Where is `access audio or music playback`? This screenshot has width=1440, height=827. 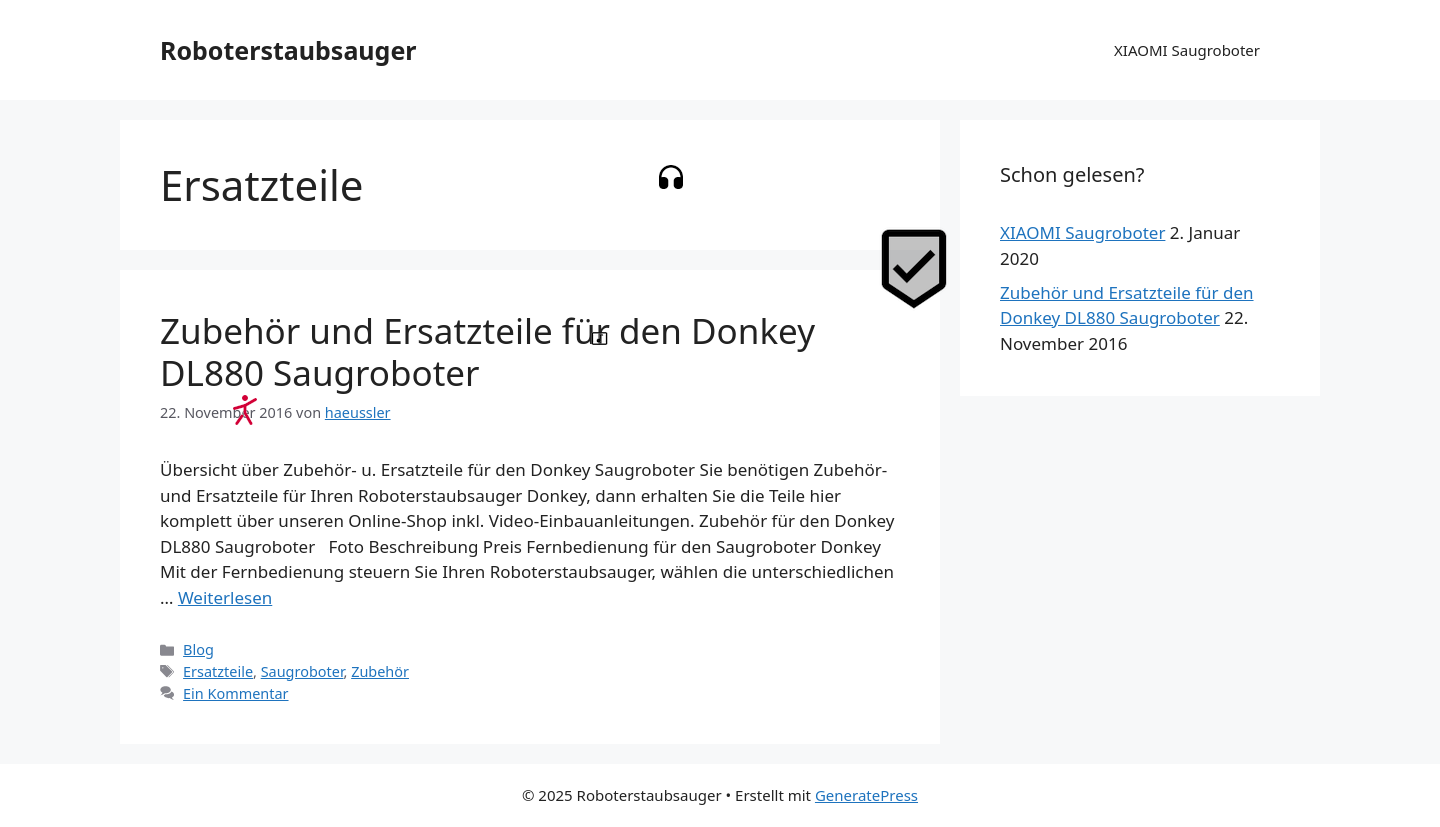
access audio or music playback is located at coordinates (671, 177).